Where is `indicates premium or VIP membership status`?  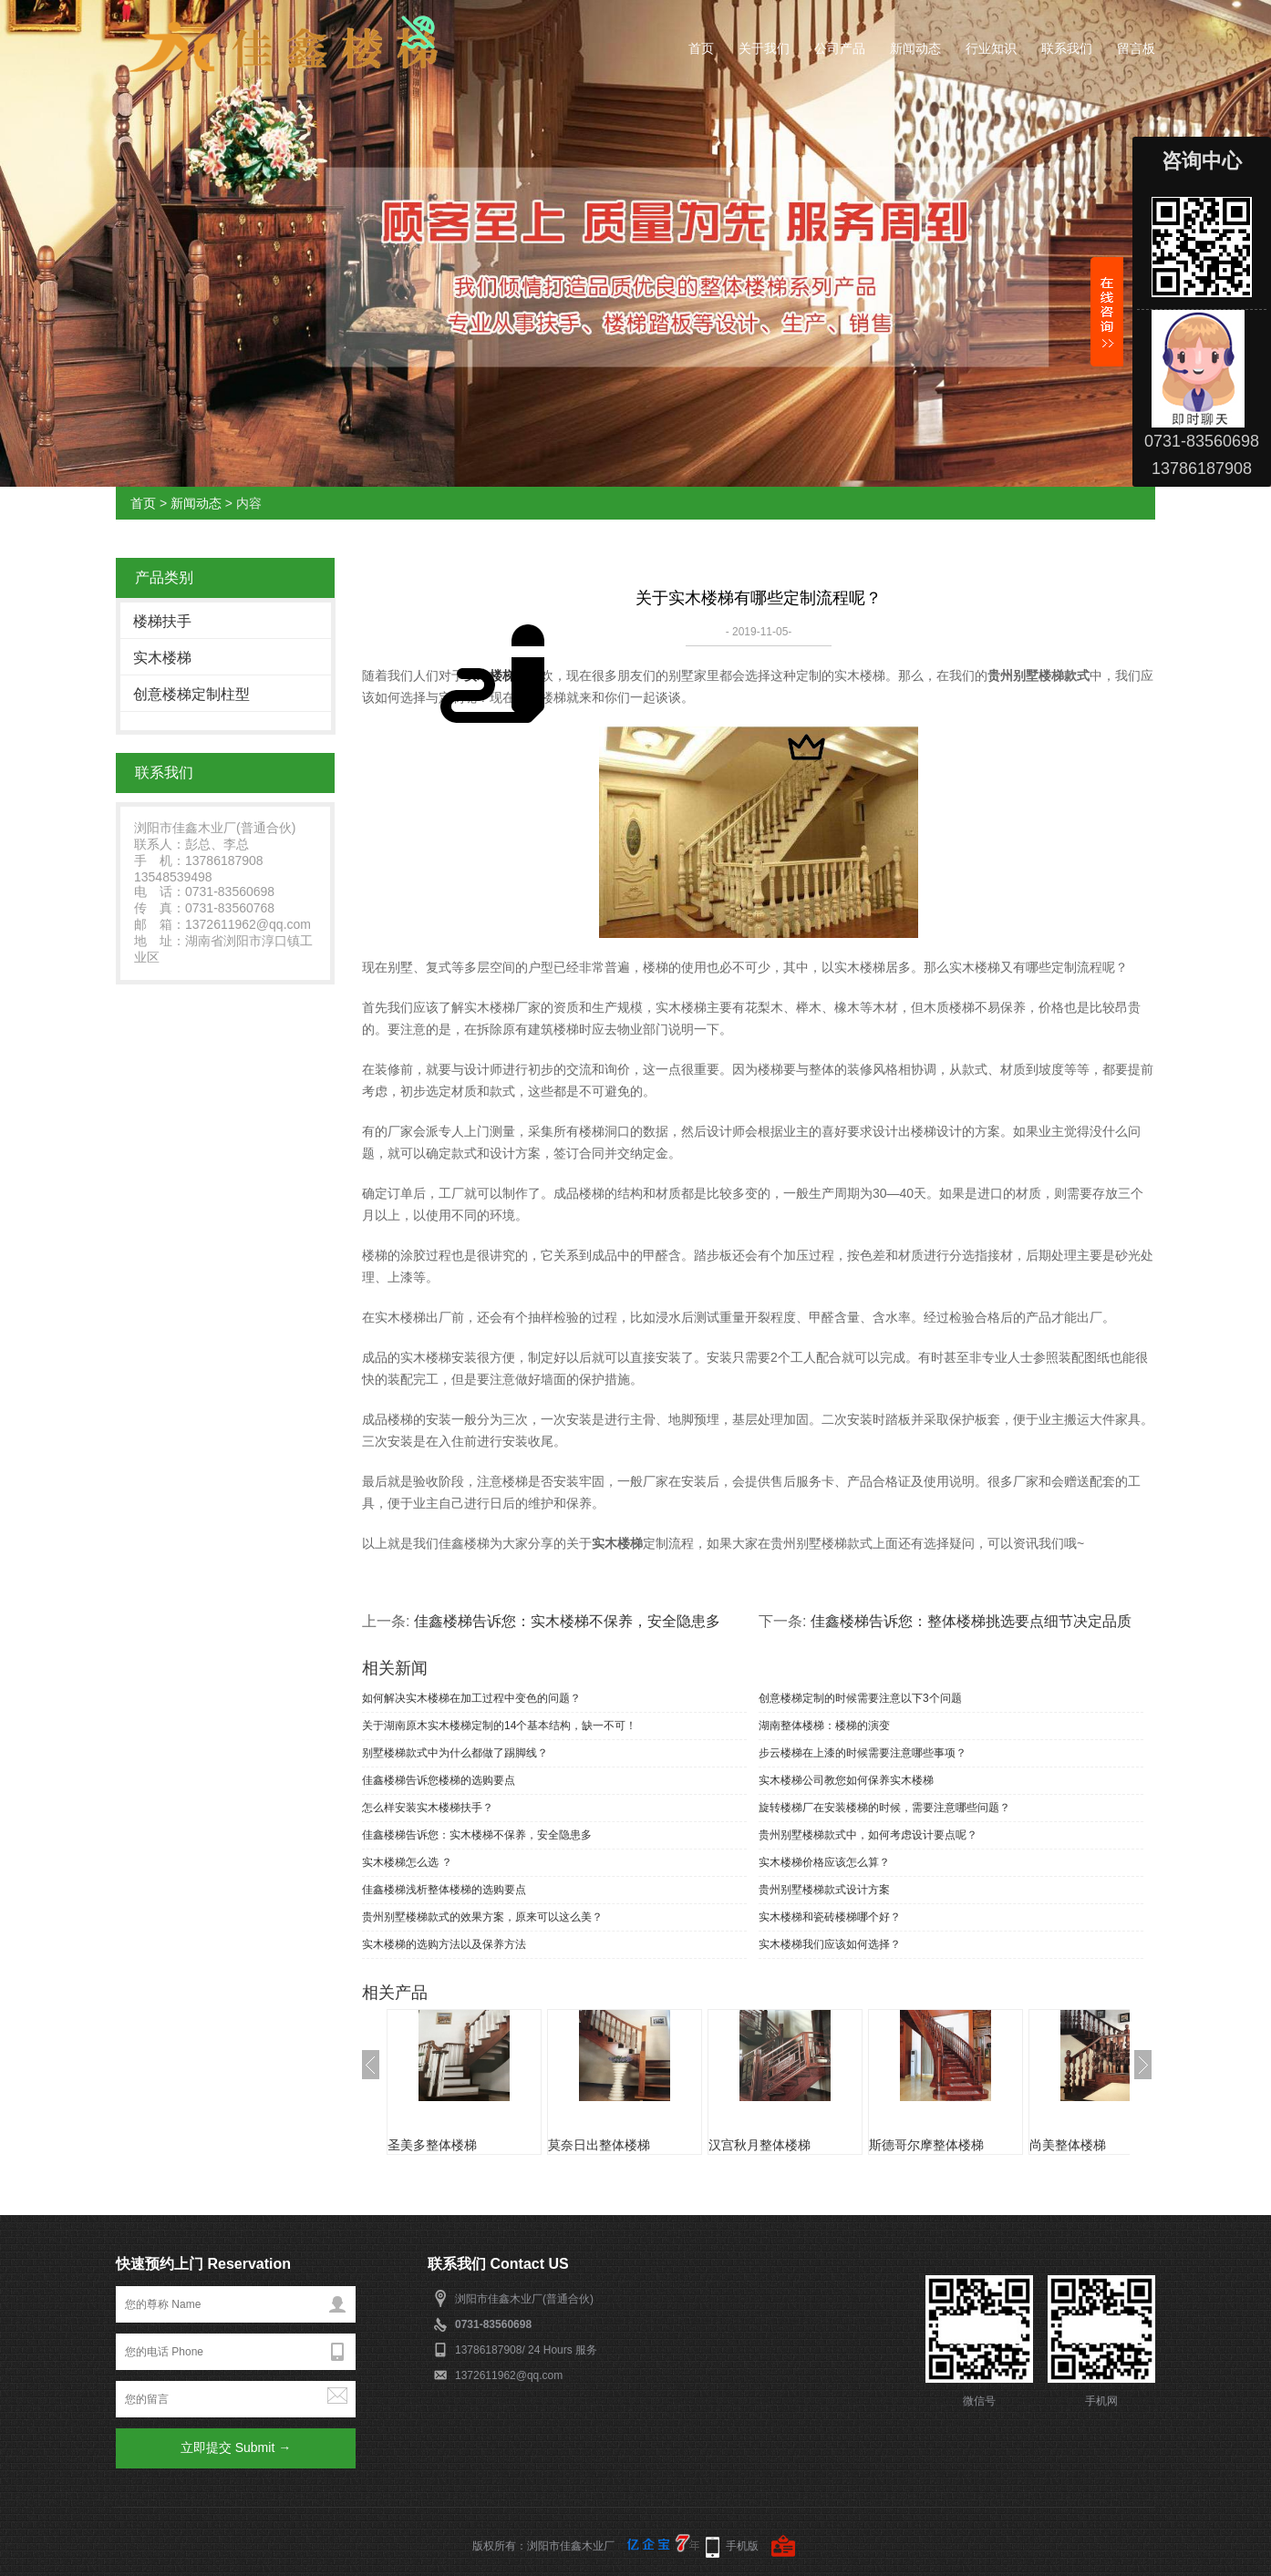 indicates premium or VIP membership status is located at coordinates (806, 747).